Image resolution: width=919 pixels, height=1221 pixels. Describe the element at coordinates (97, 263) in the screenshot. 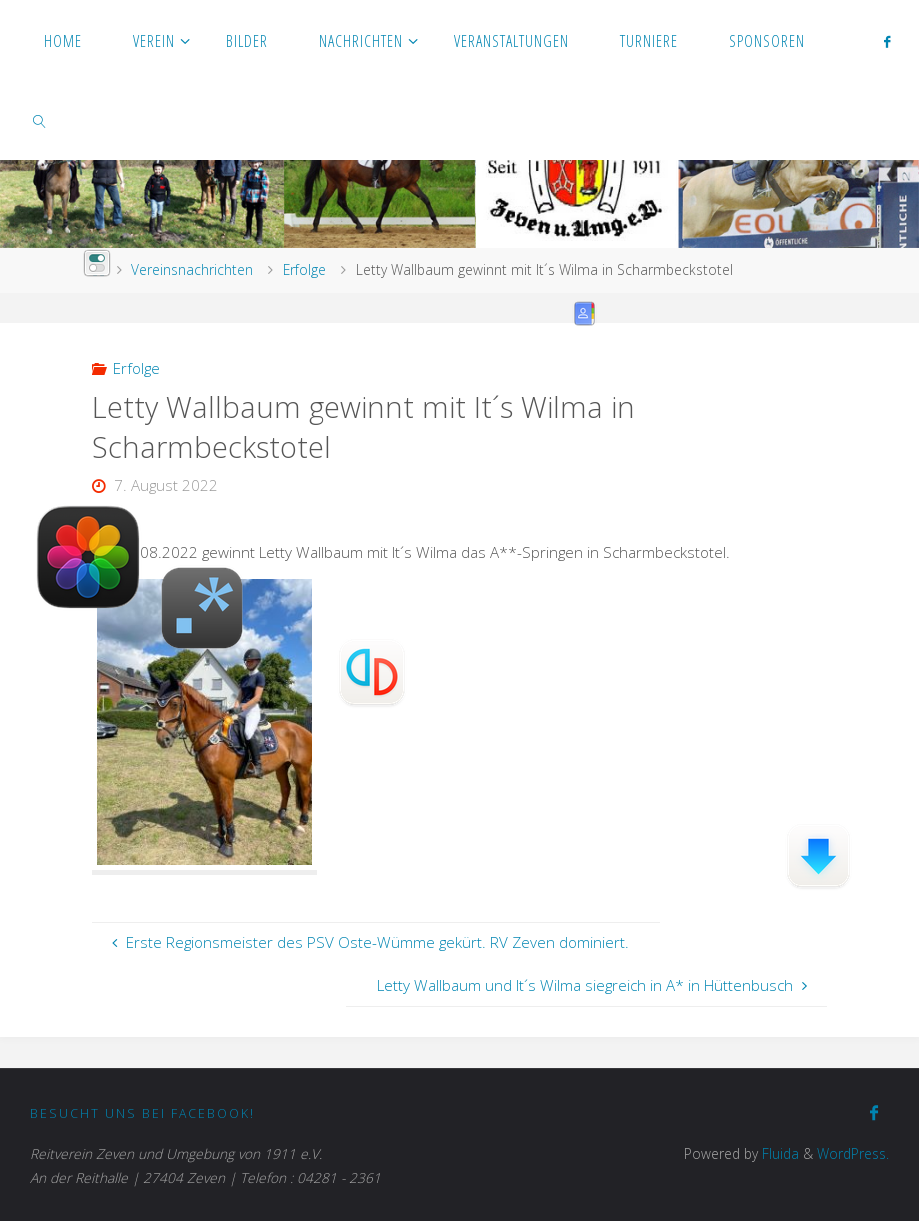

I see `open unity tweak tool settings` at that location.